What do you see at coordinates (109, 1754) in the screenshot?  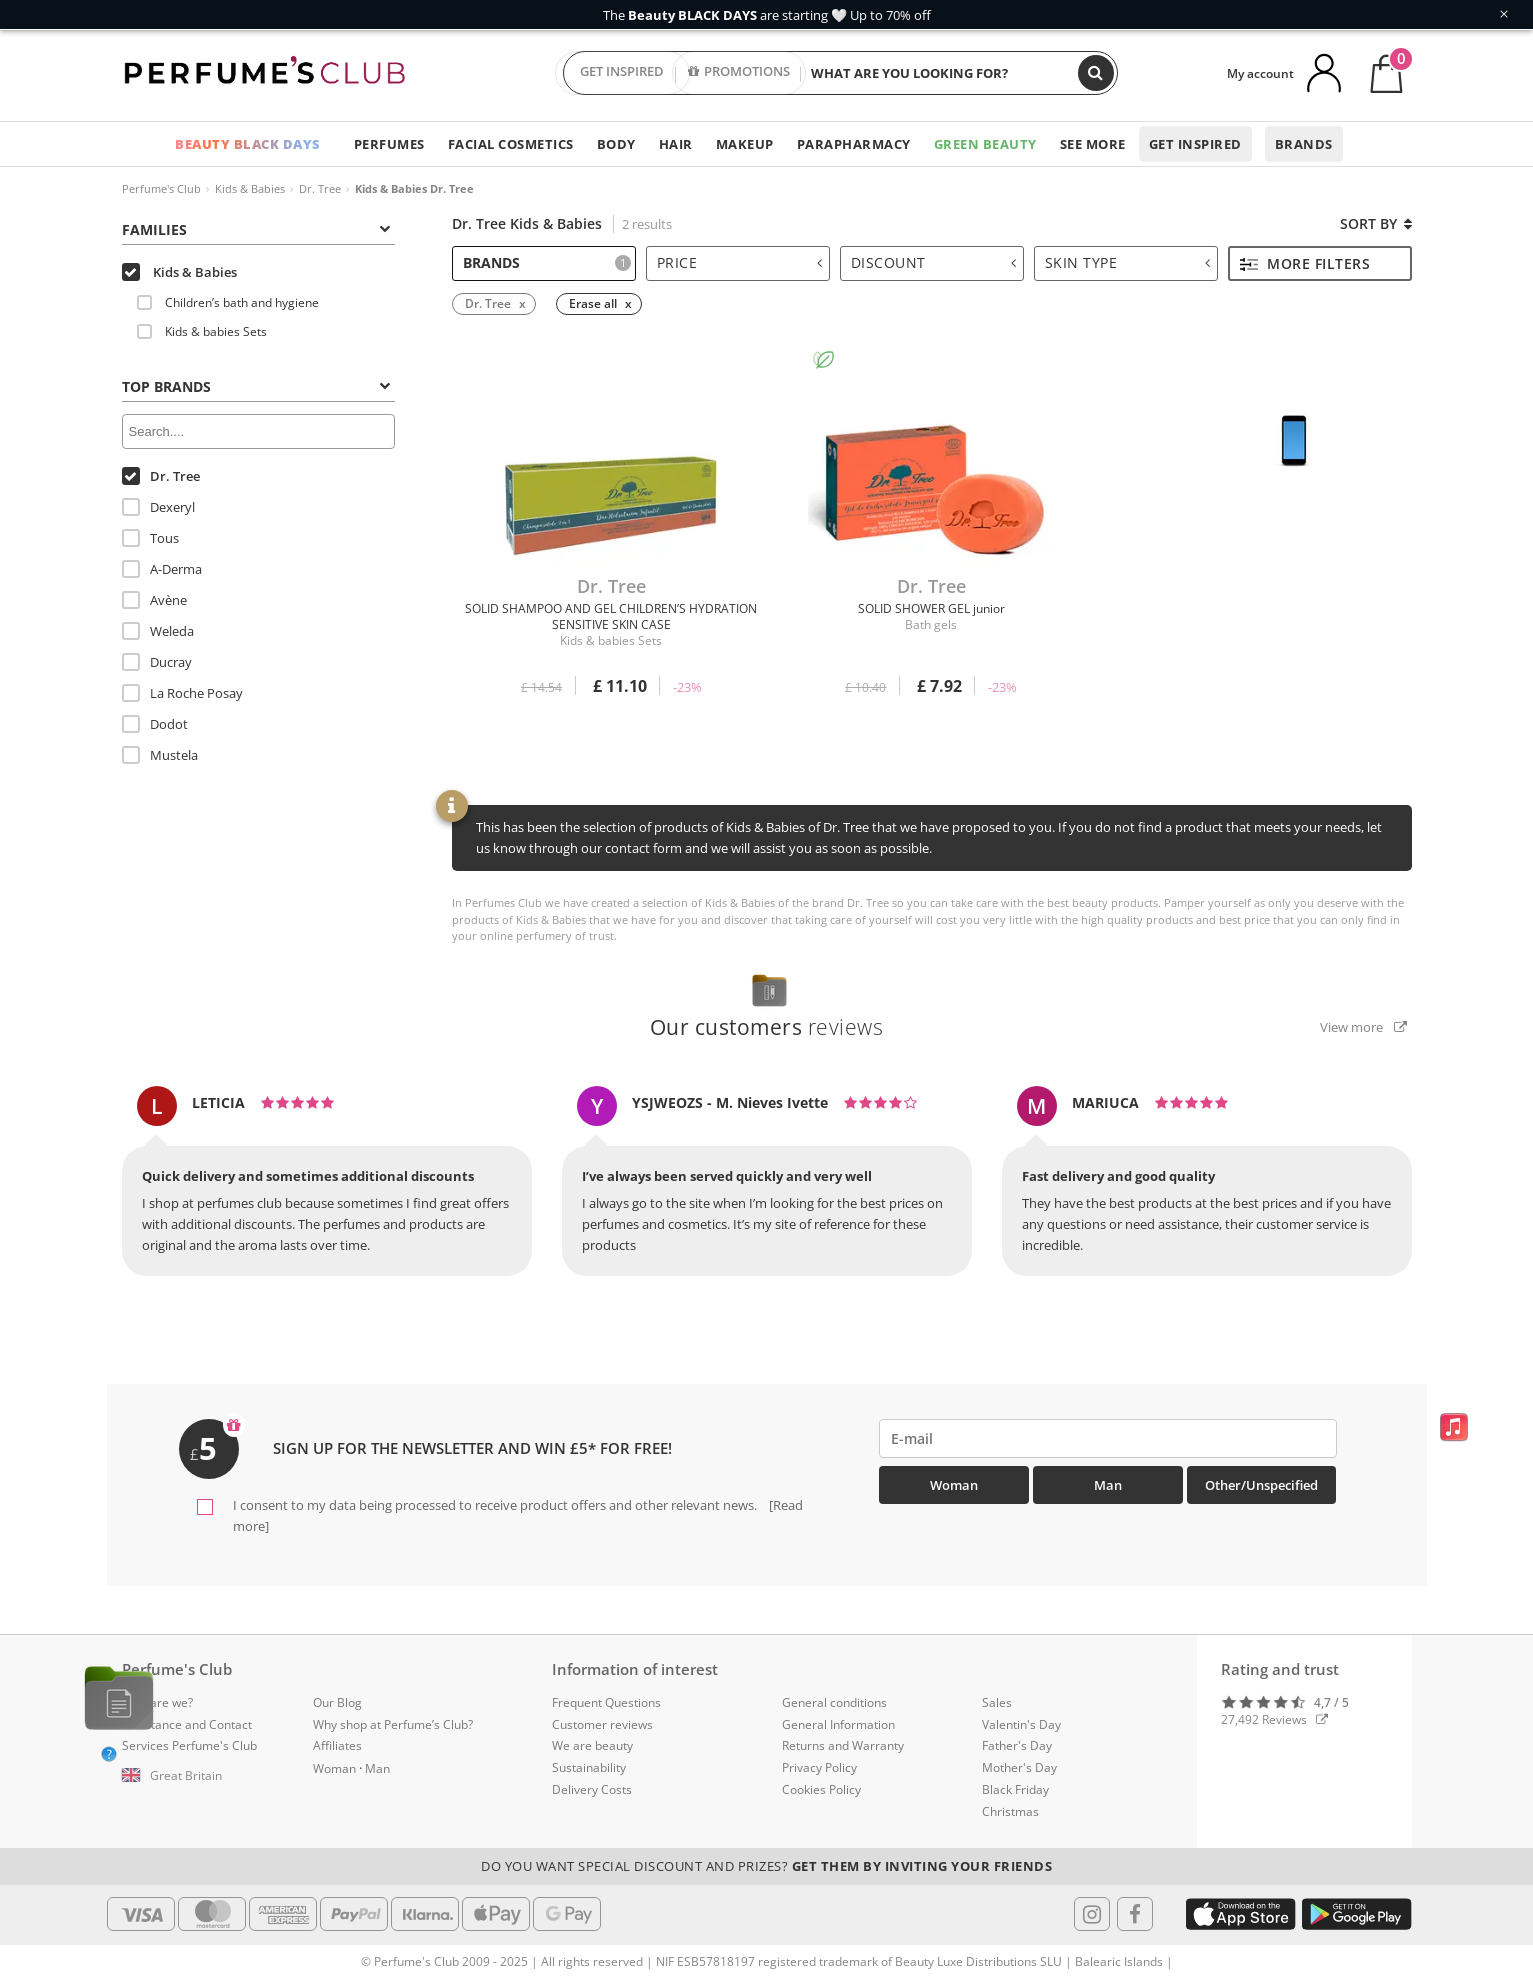 I see `open help center or documentation` at bounding box center [109, 1754].